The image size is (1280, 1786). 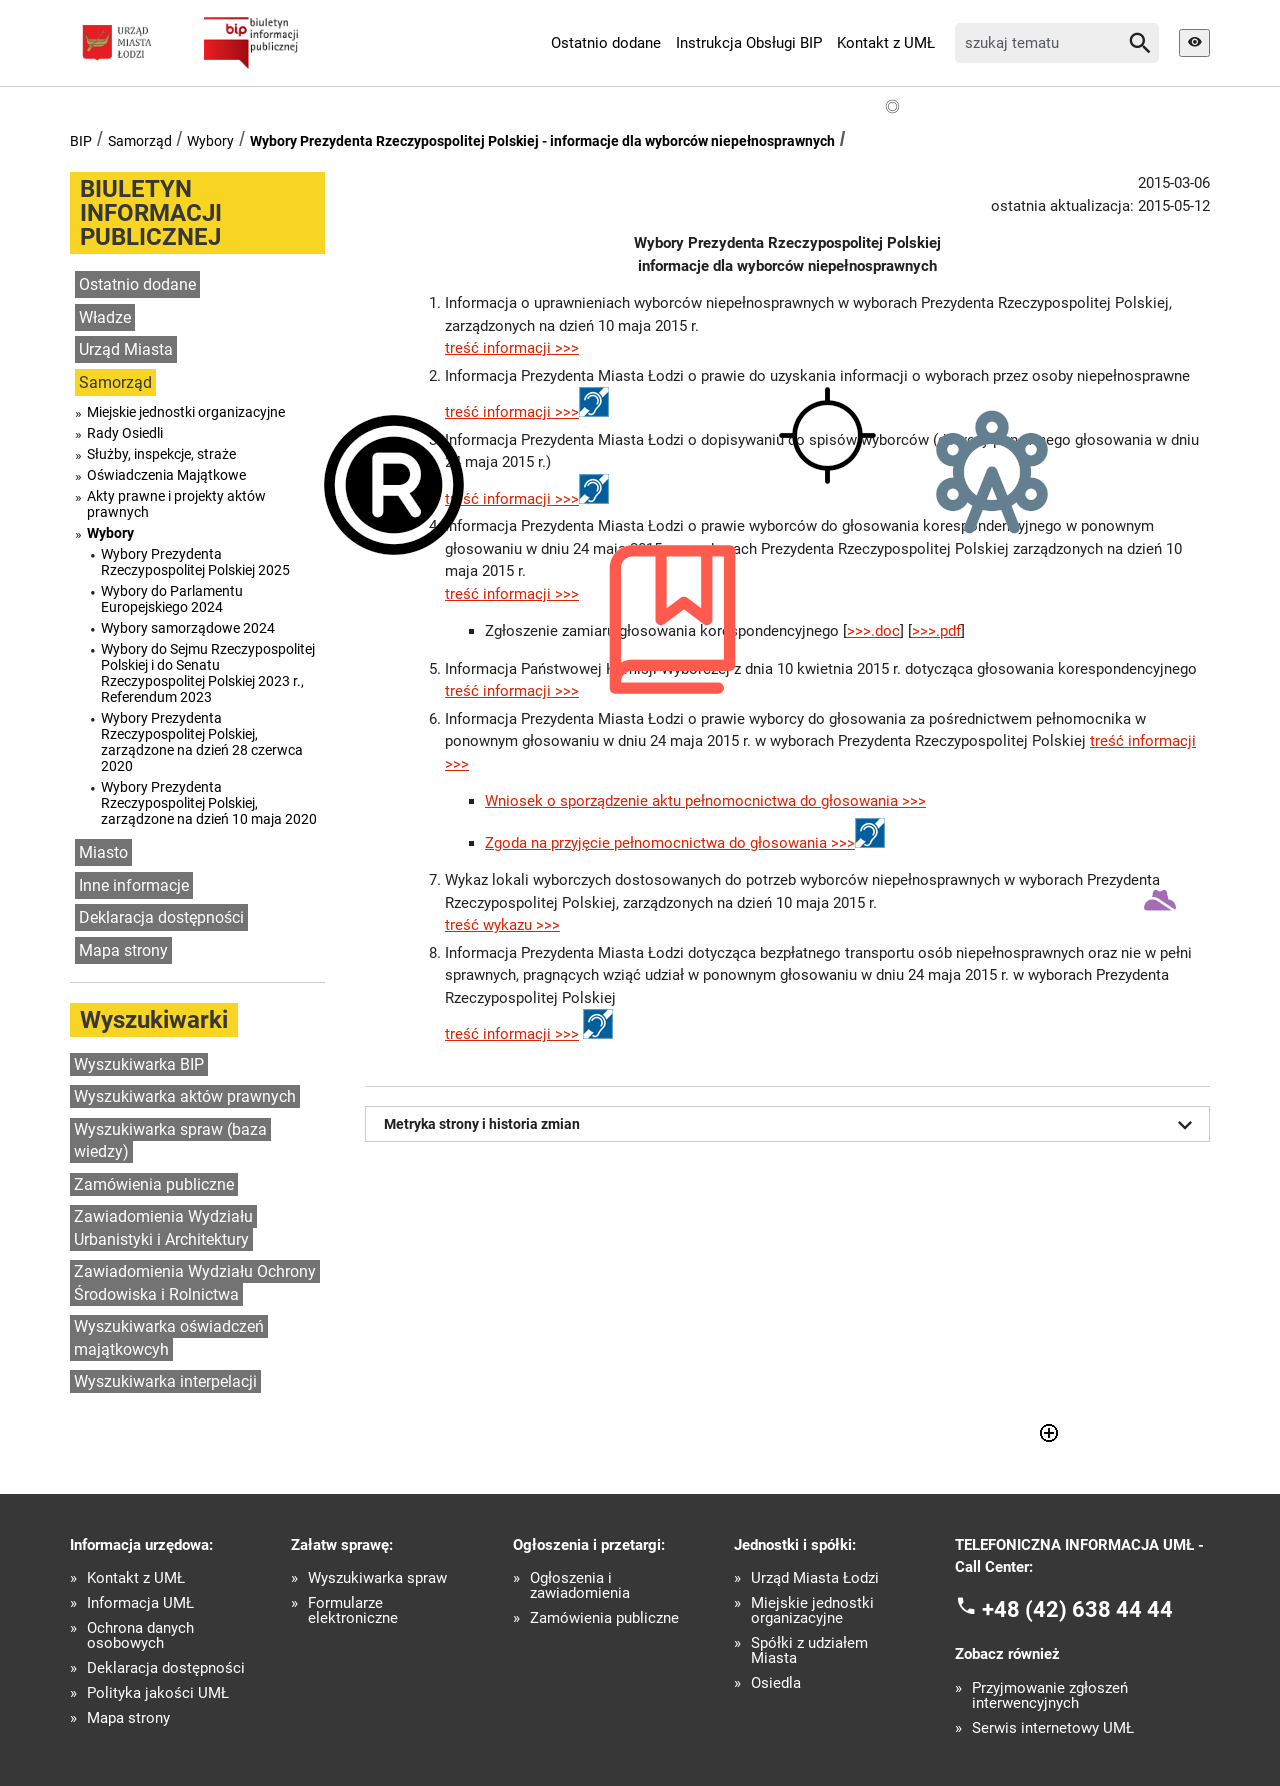 What do you see at coordinates (827, 435) in the screenshot?
I see `access current GPS location` at bounding box center [827, 435].